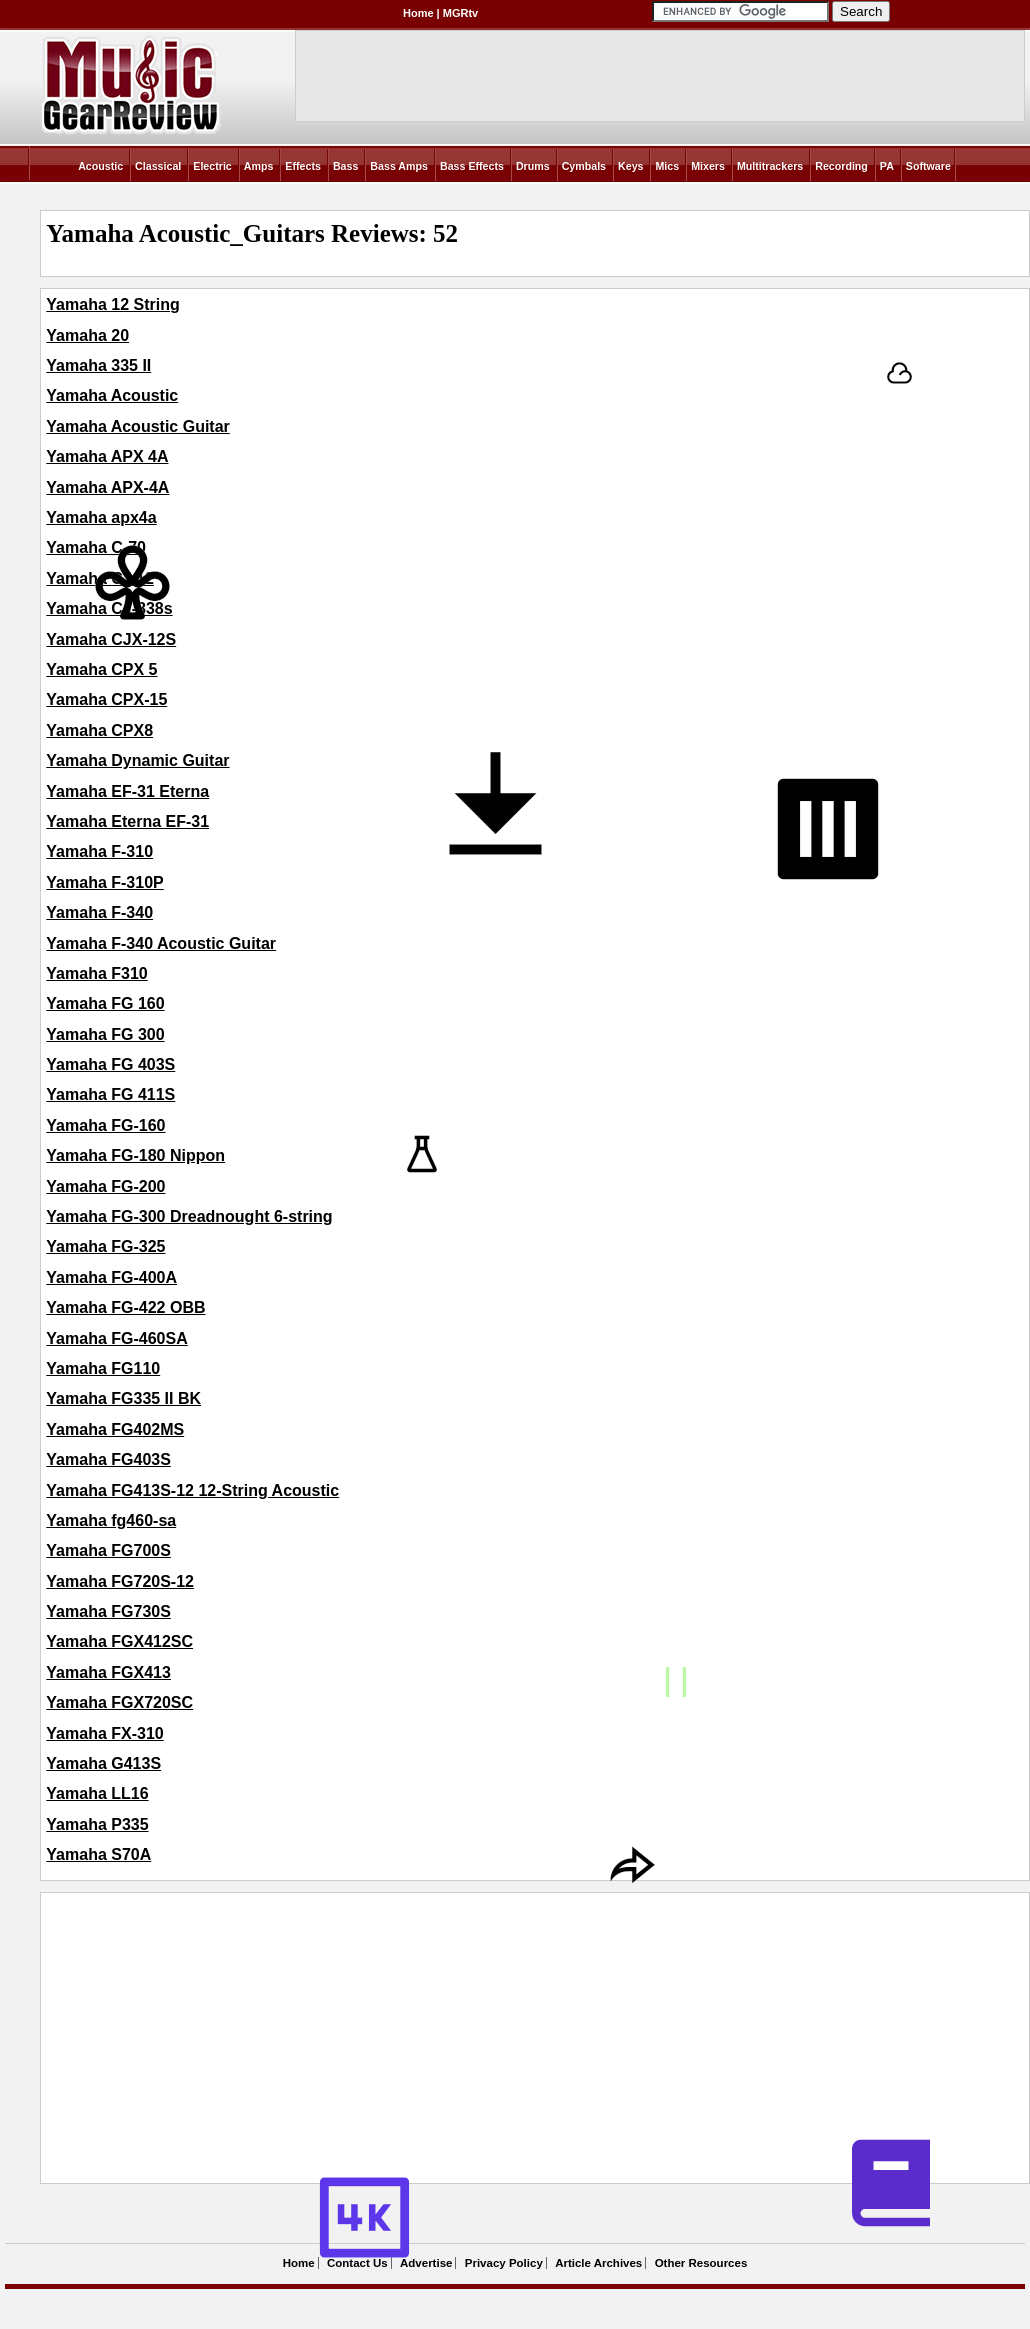 The width and height of the screenshot is (1030, 2329). What do you see at coordinates (495, 808) in the screenshot?
I see `download a file to your device` at bounding box center [495, 808].